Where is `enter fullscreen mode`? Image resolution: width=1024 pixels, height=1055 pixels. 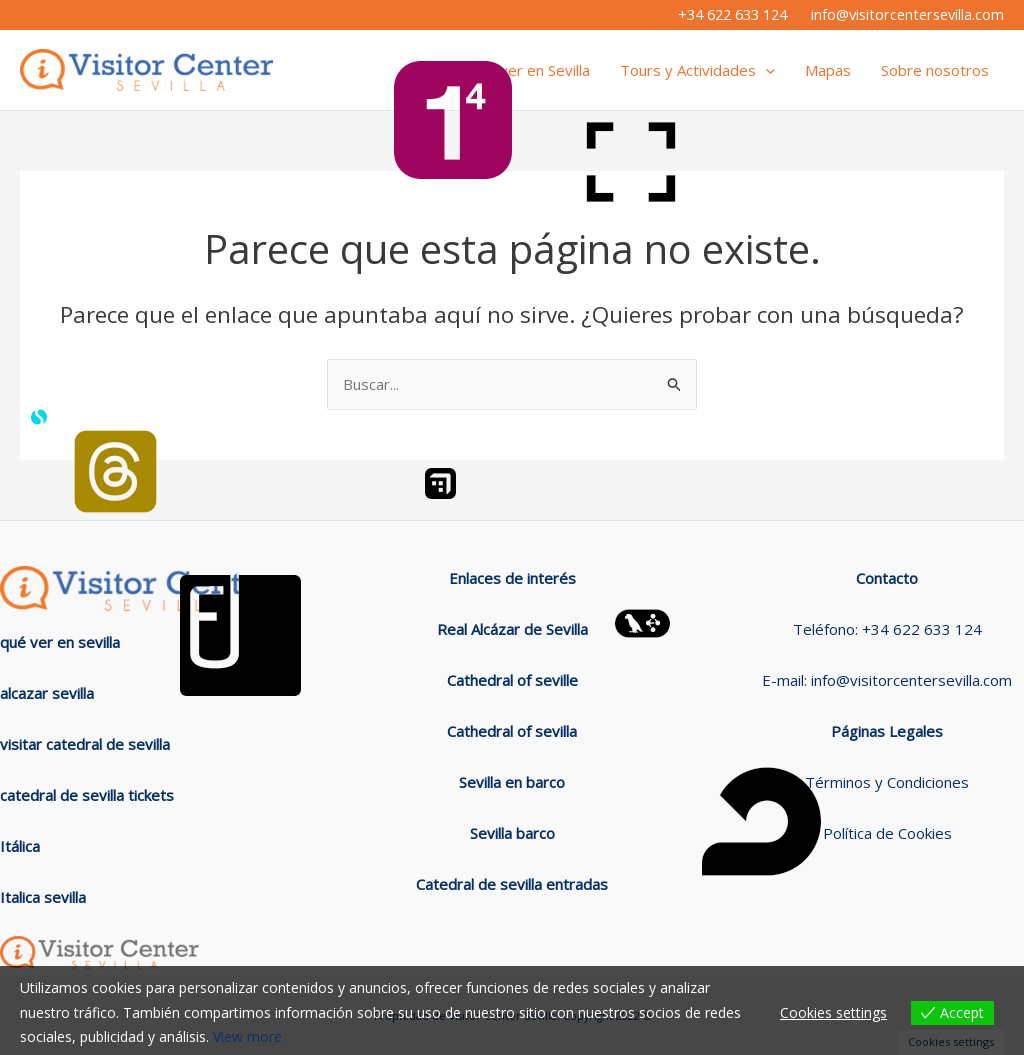 enter fullscreen mode is located at coordinates (631, 162).